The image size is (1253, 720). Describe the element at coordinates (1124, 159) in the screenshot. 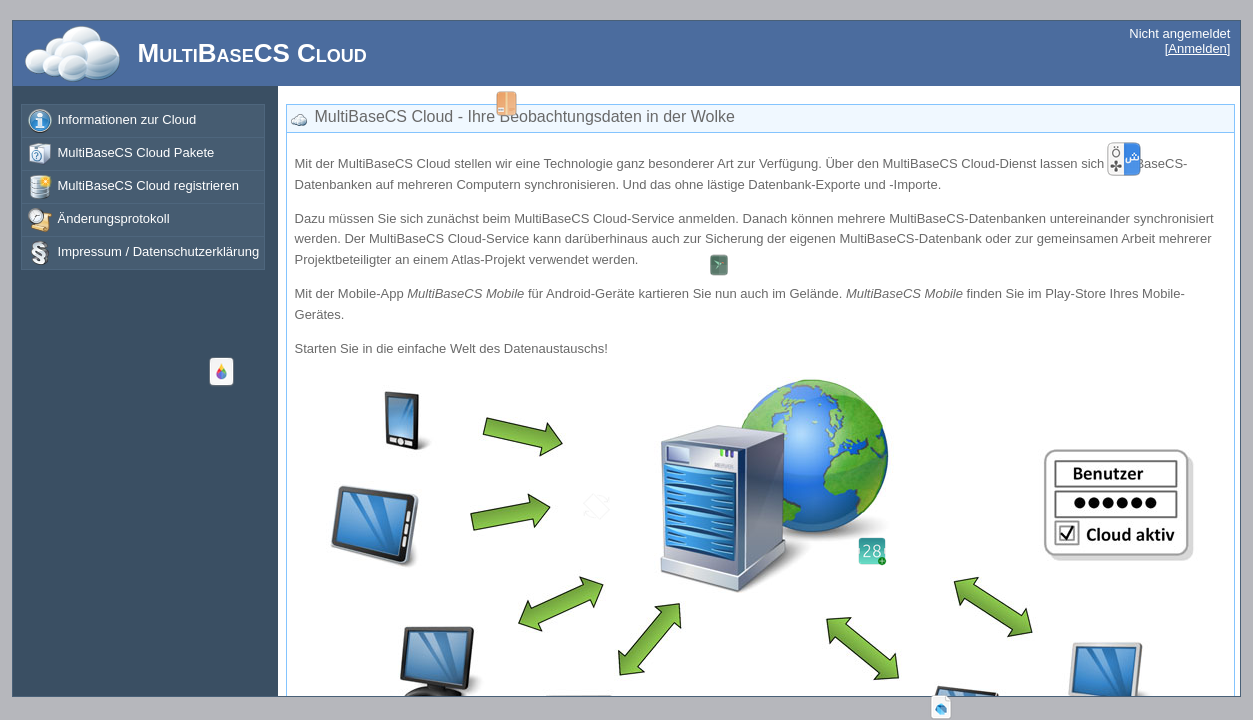

I see `open the character map application` at that location.